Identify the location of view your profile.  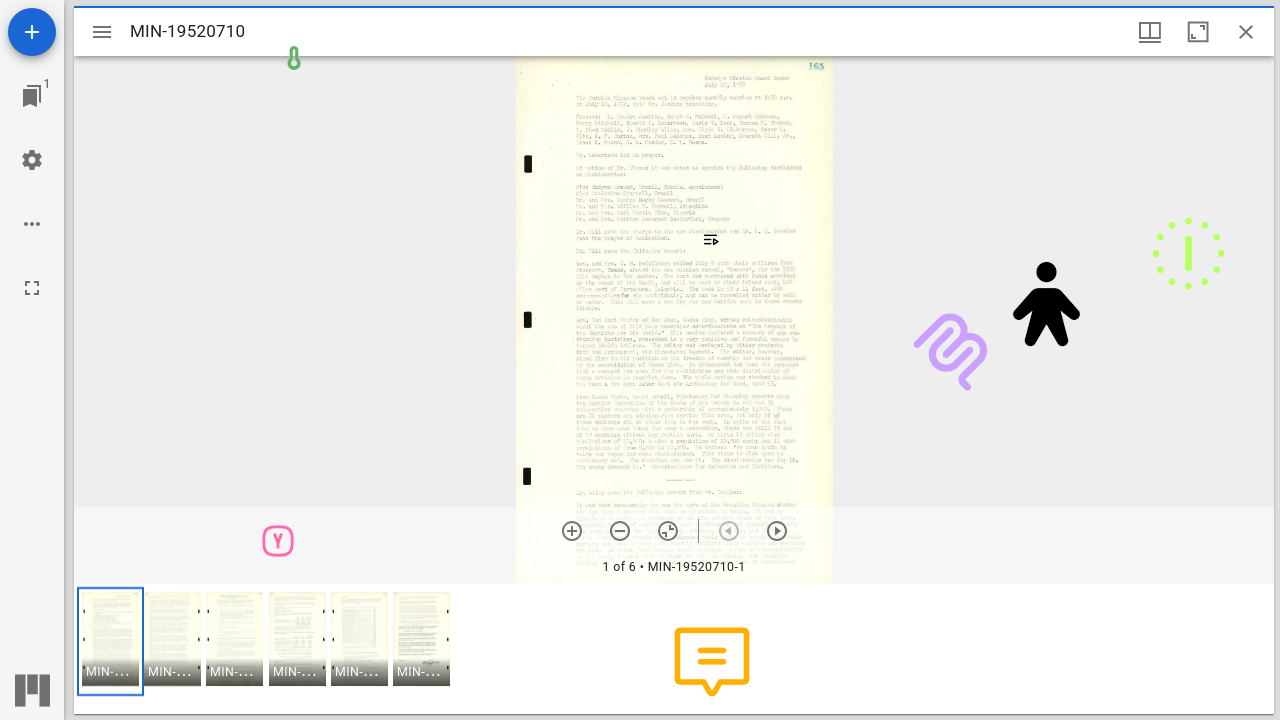
(1046, 305).